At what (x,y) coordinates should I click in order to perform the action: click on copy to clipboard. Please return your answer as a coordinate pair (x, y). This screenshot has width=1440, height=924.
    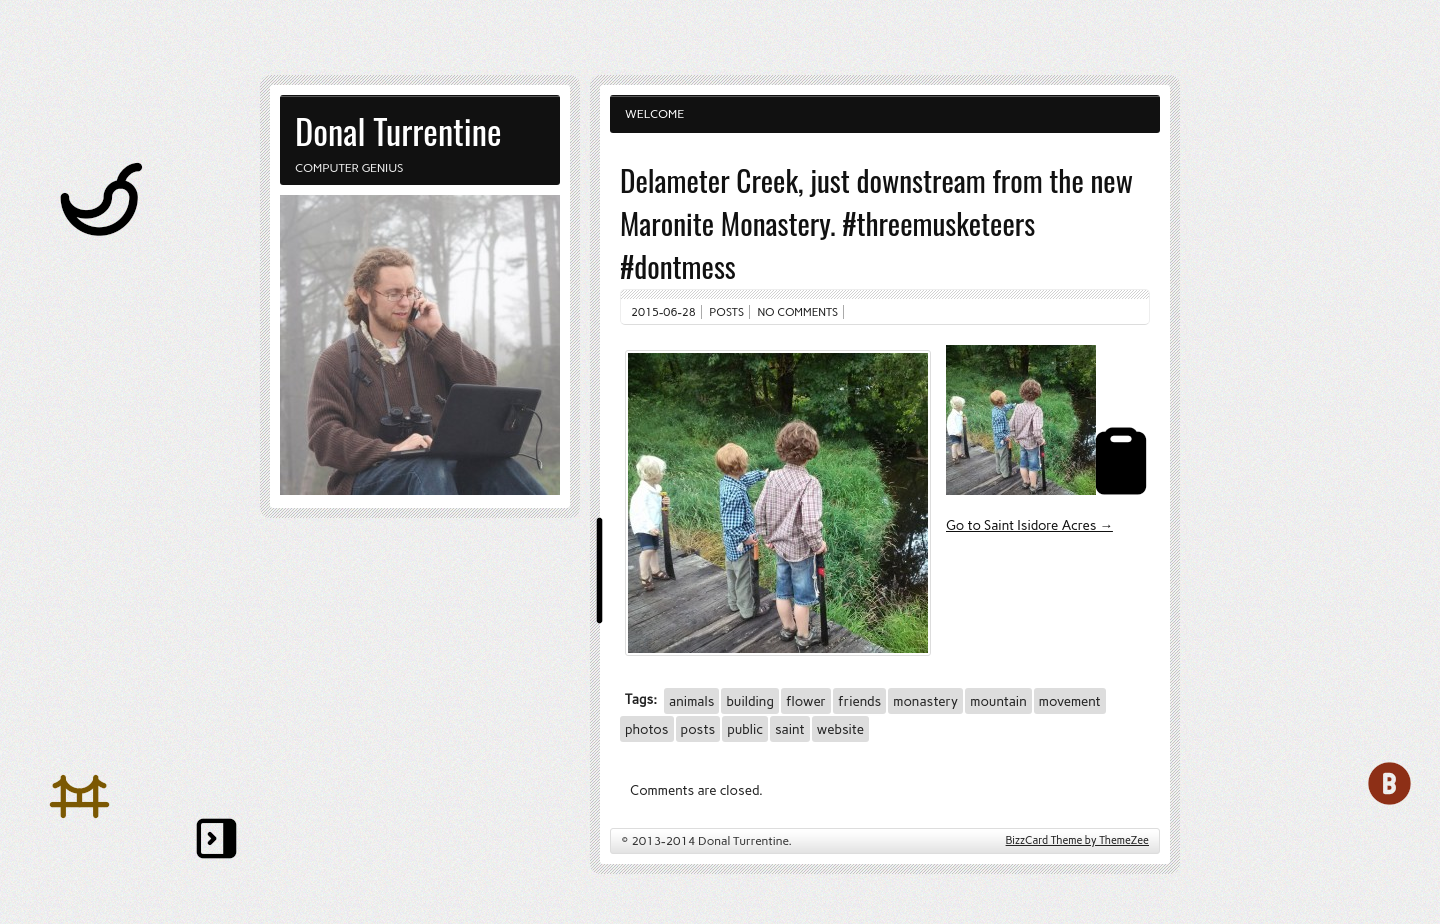
    Looking at the image, I should click on (1121, 461).